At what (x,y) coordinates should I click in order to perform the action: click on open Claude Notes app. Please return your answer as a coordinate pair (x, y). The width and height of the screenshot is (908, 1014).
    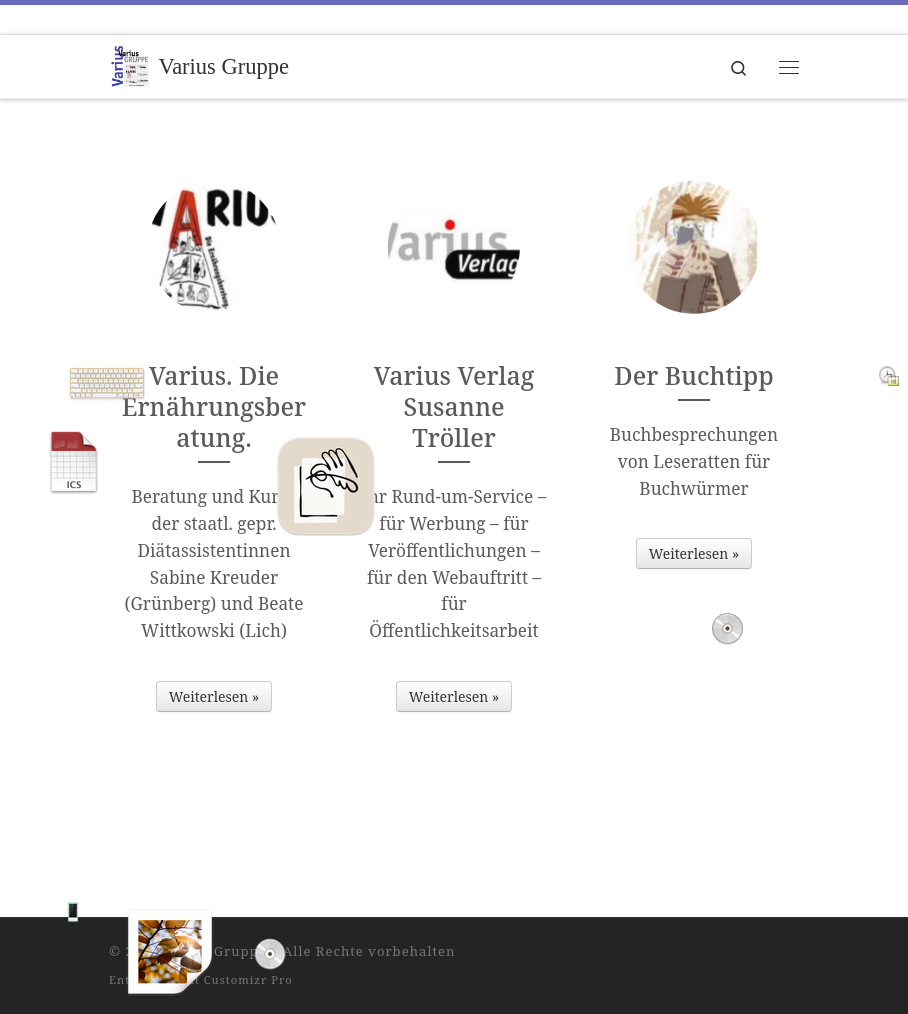
    Looking at the image, I should click on (326, 486).